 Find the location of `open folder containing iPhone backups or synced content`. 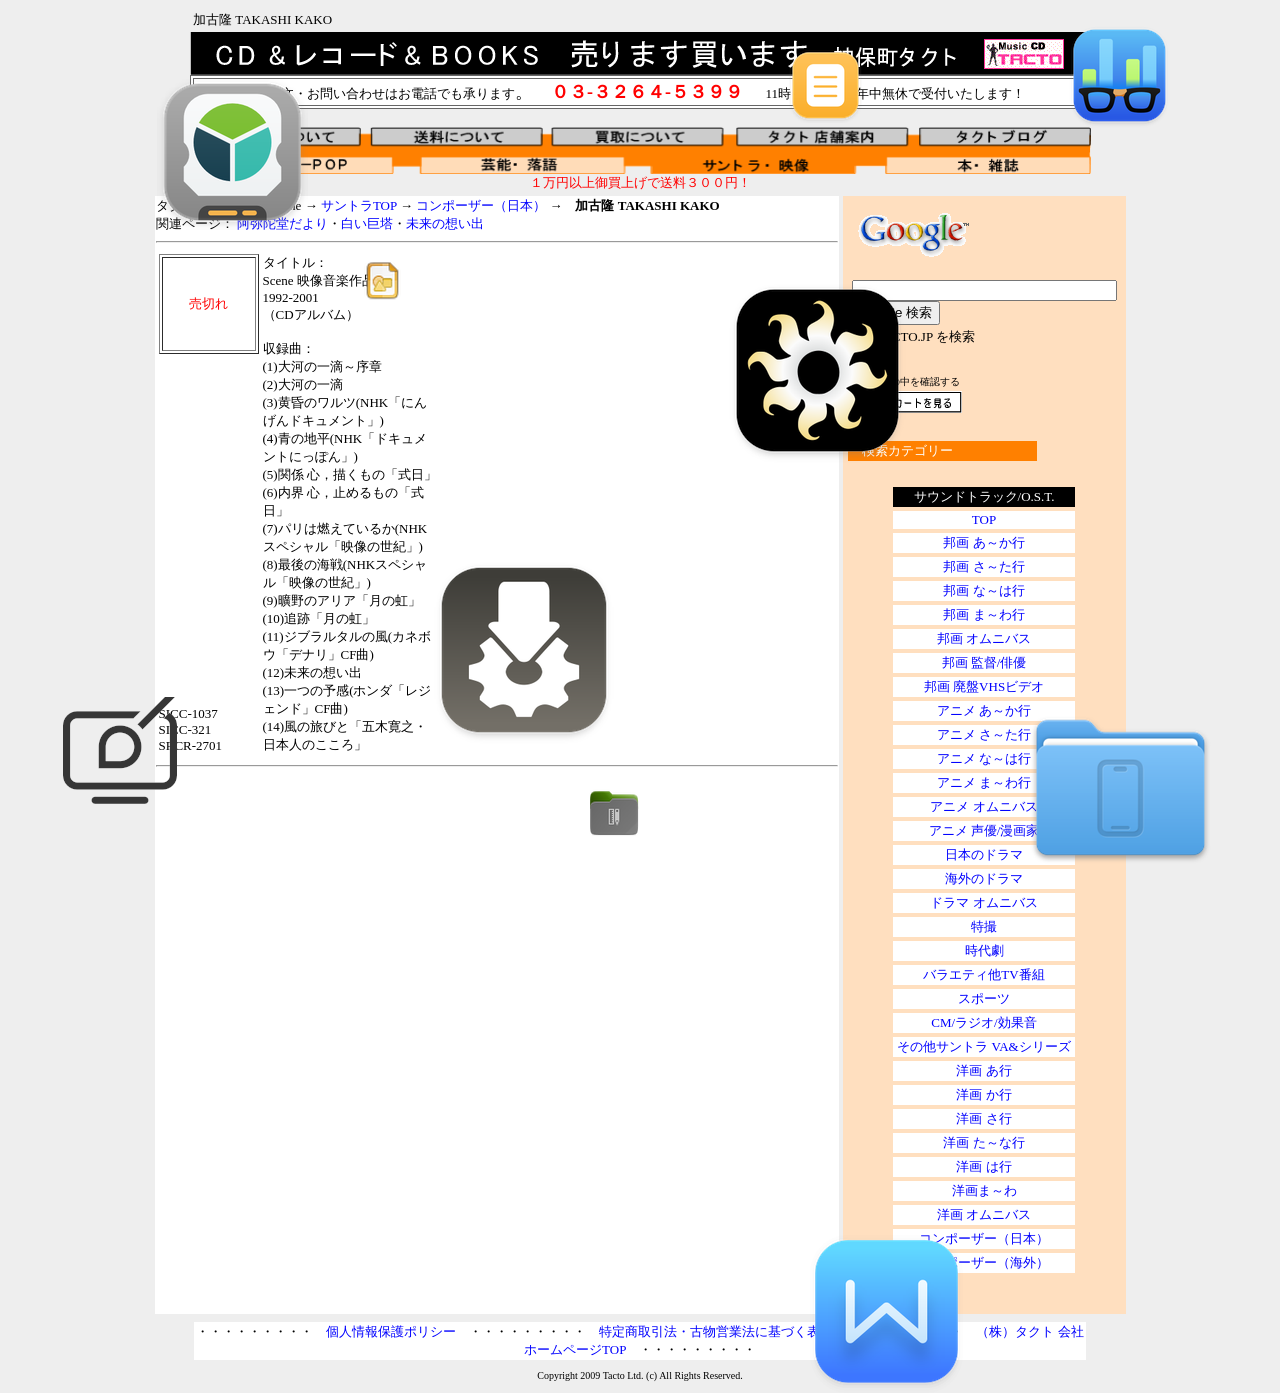

open folder containing iPhone backups or synced content is located at coordinates (1120, 787).